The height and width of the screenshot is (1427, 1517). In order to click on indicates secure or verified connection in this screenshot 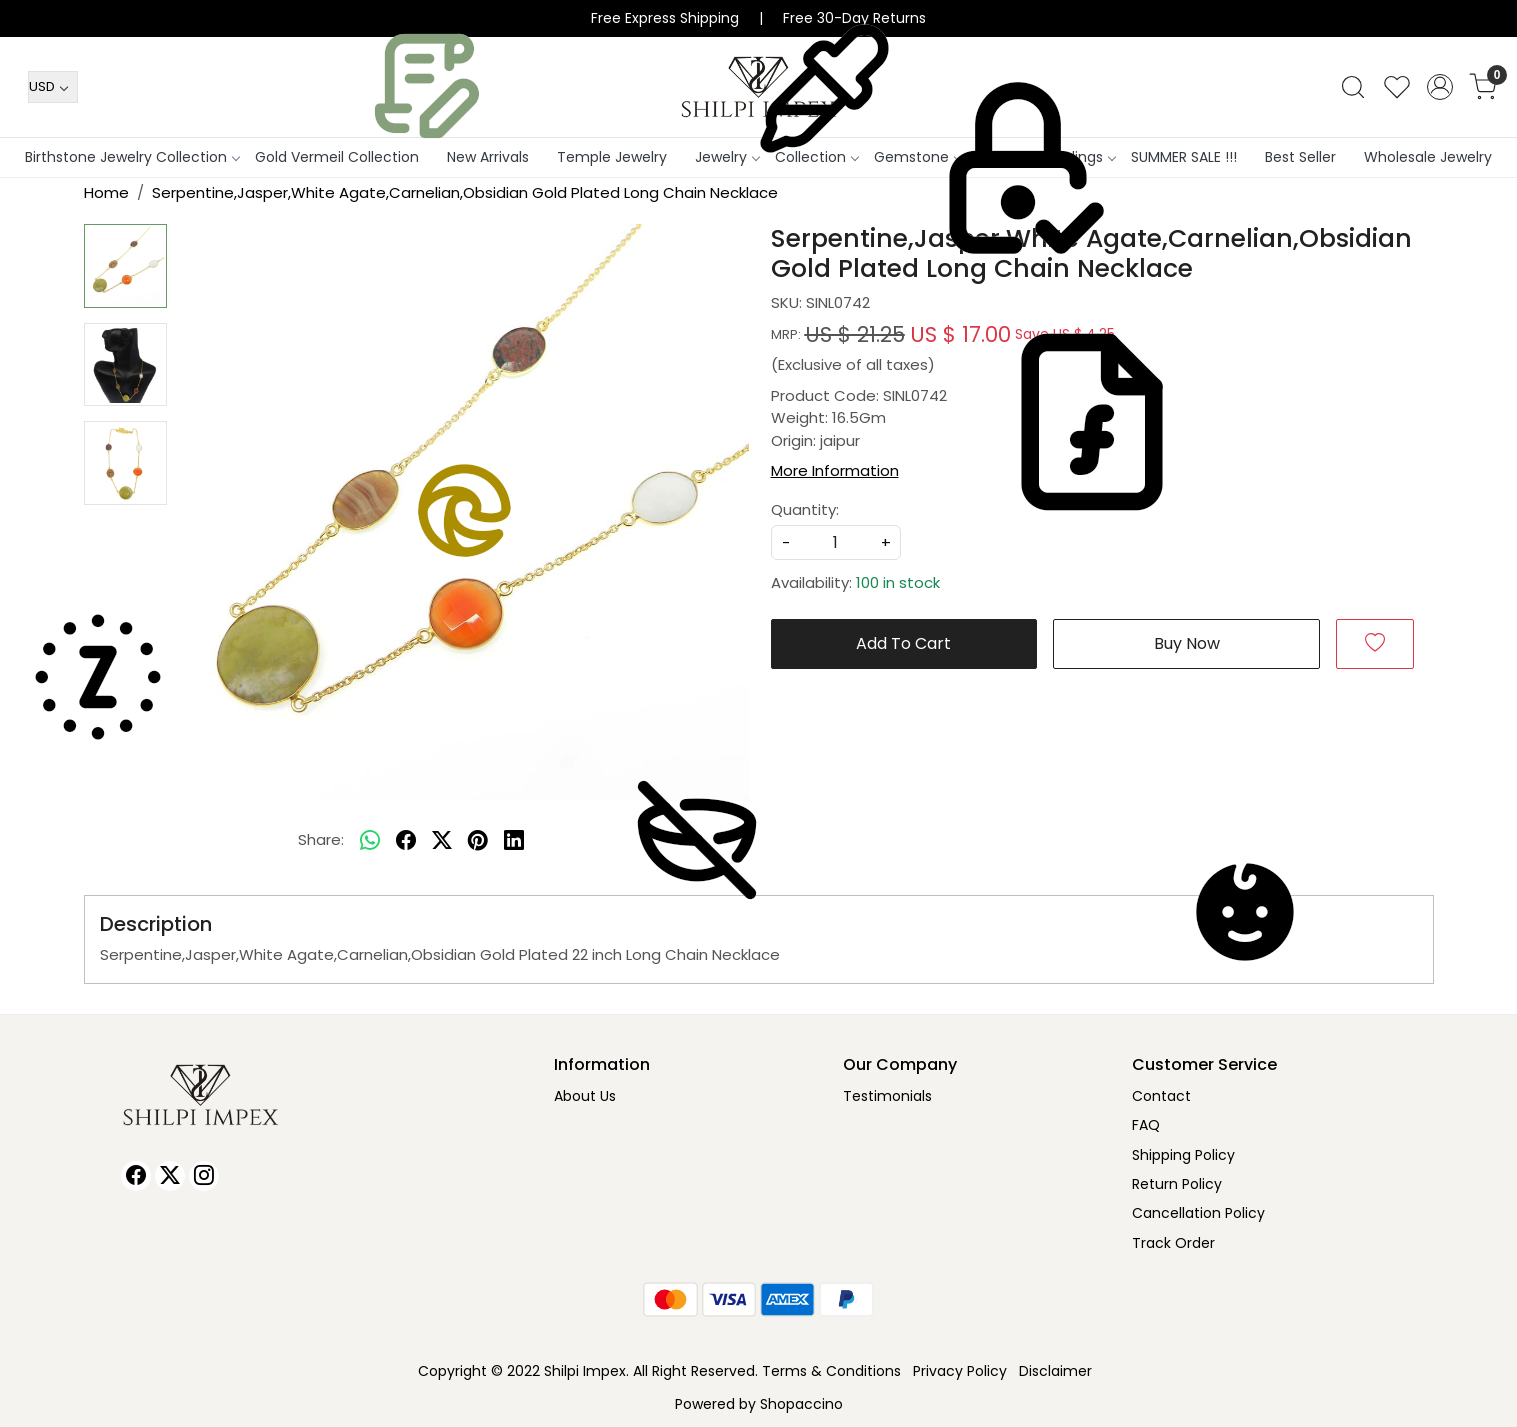, I will do `click(1018, 168)`.